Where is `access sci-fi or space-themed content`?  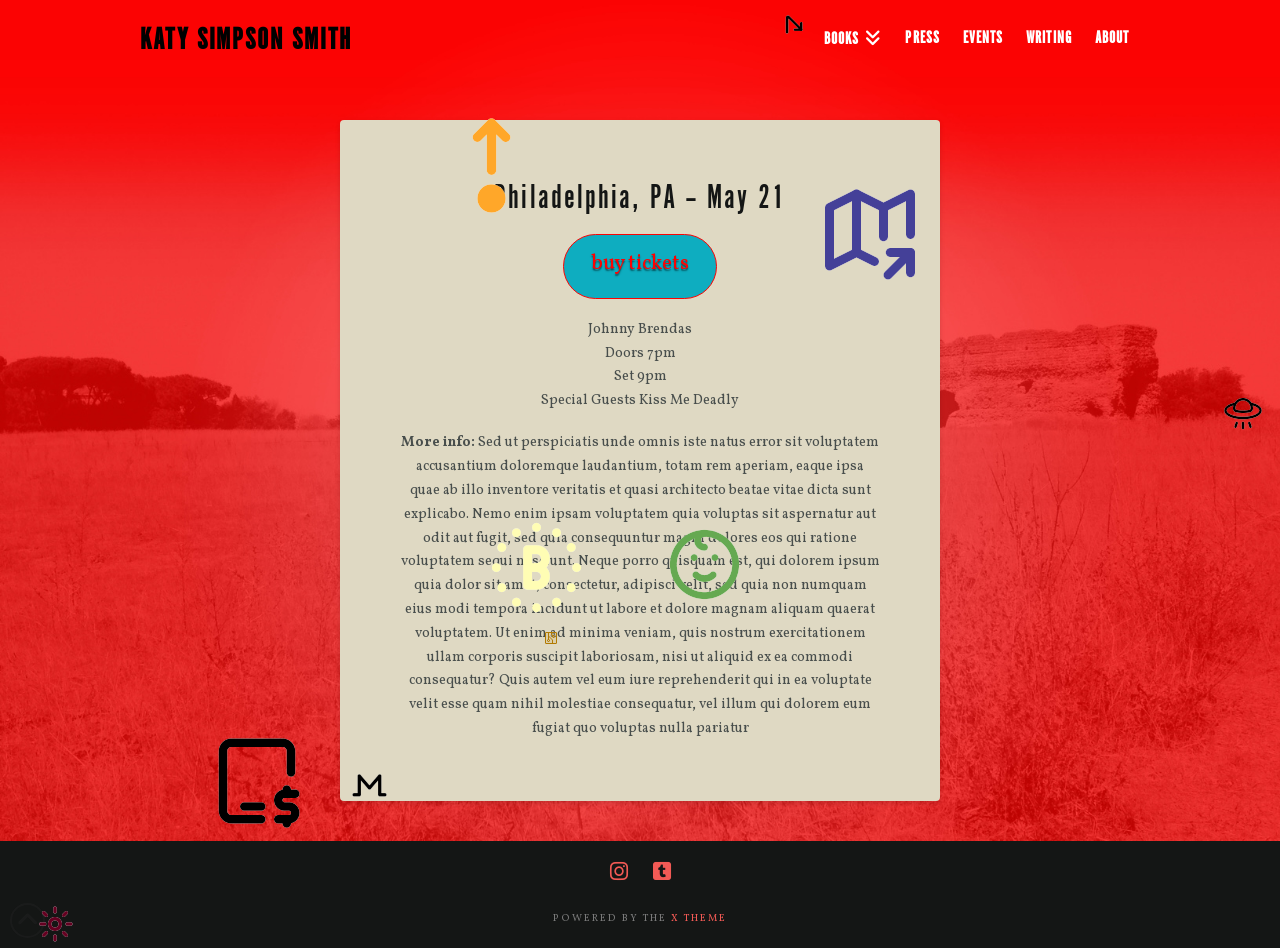
access sci-fi or space-themed content is located at coordinates (1243, 413).